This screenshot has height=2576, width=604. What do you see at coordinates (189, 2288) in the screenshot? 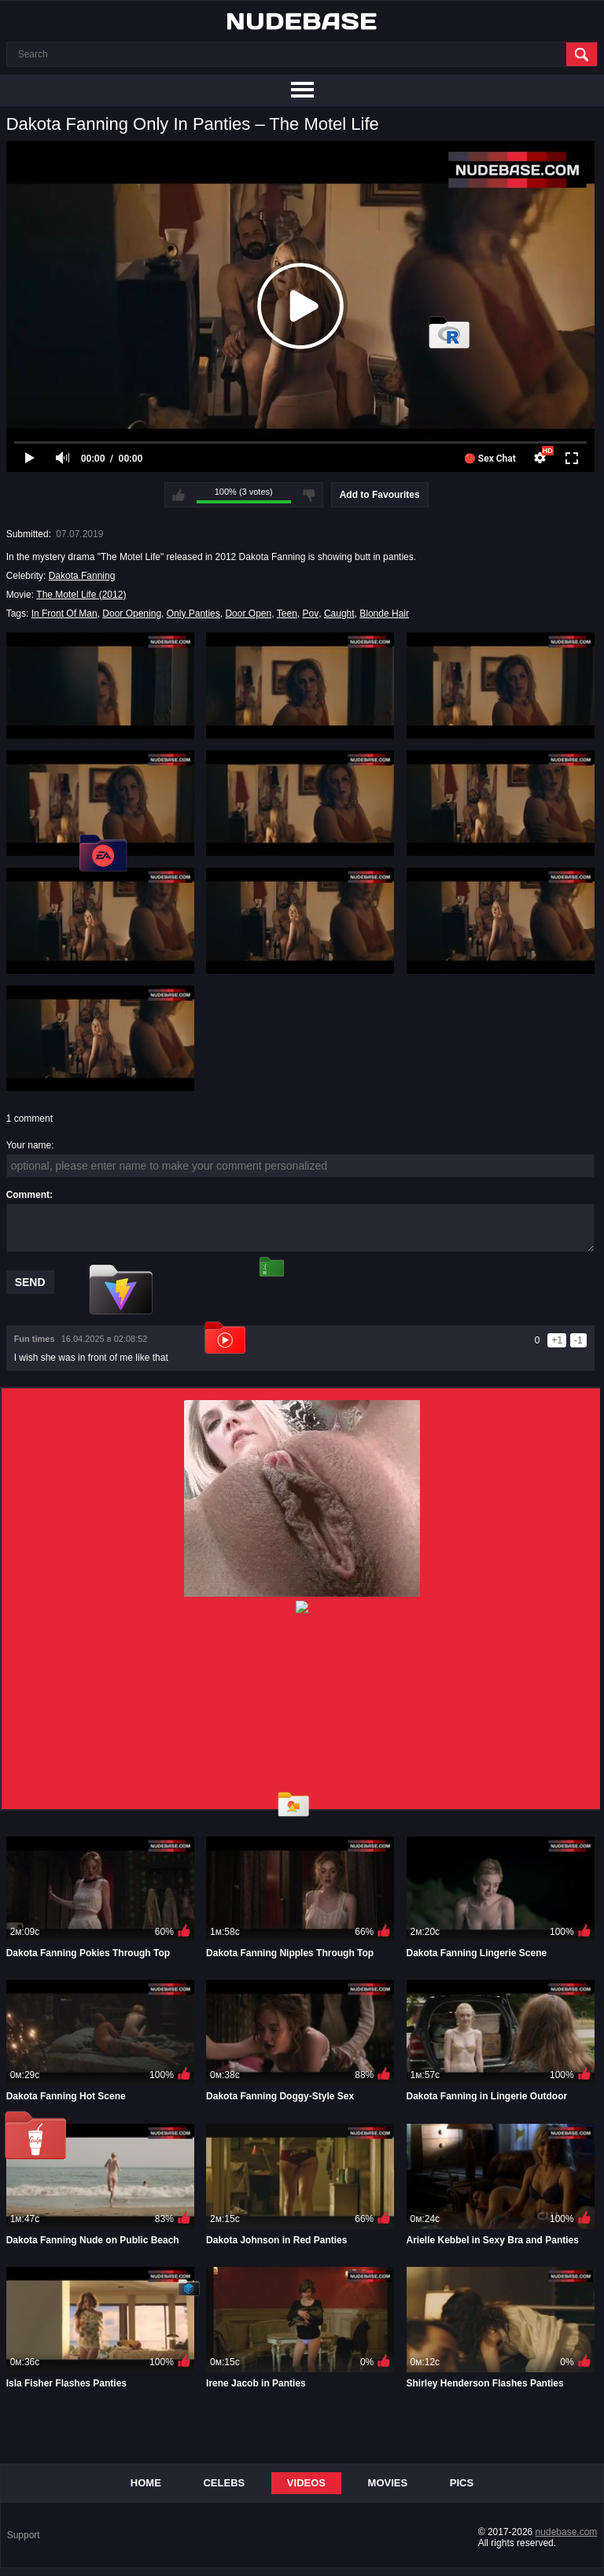
I see `open sequelize project folder` at bounding box center [189, 2288].